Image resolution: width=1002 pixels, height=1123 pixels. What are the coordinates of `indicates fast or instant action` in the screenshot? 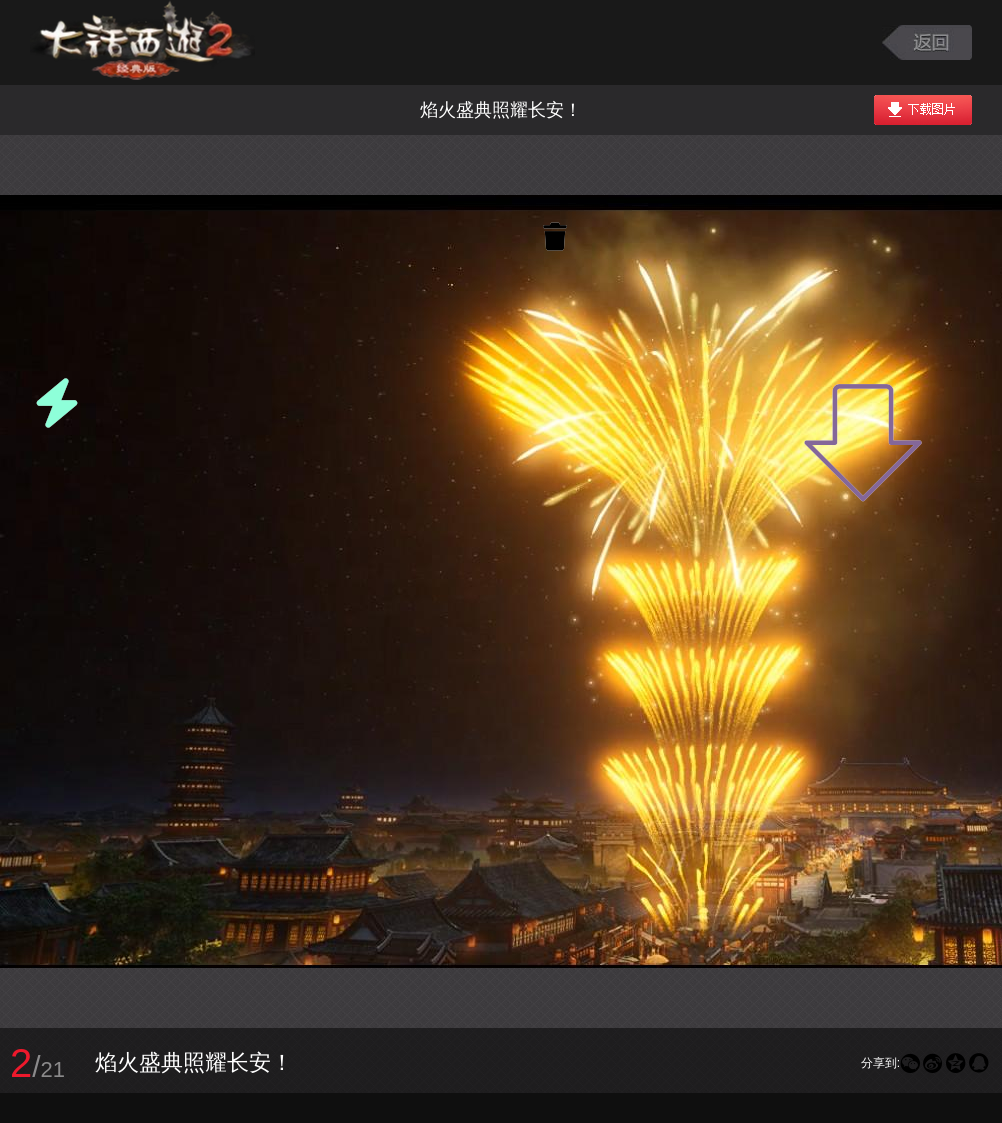 It's located at (57, 403).